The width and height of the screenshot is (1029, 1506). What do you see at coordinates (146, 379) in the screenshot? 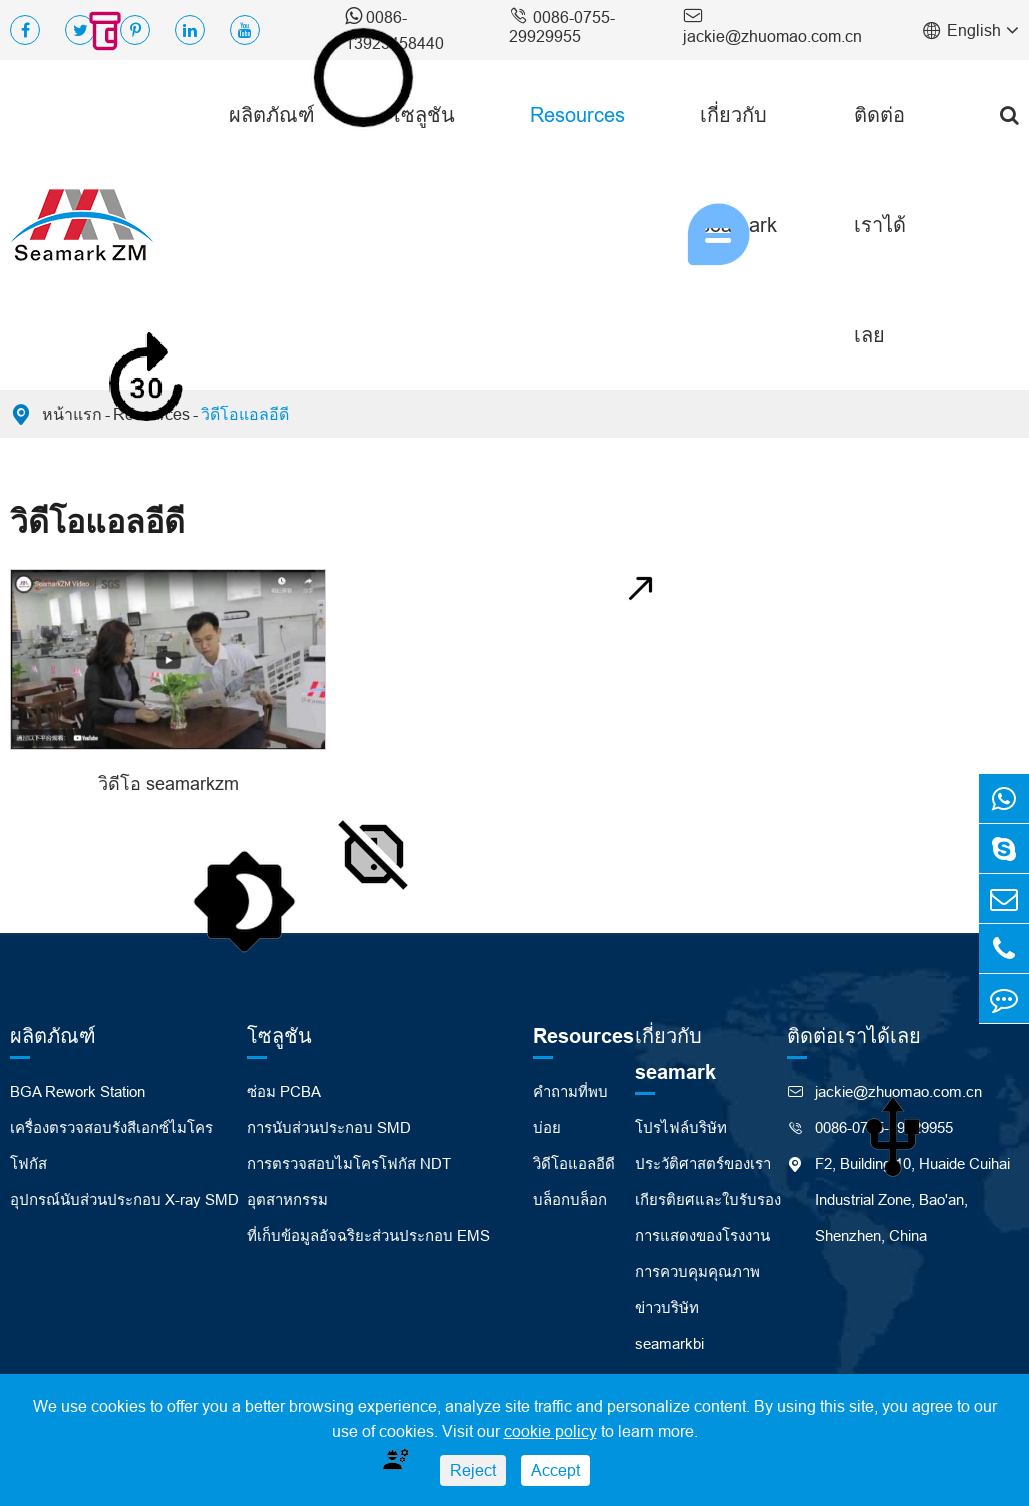
I see `skip forward 30 seconds` at bounding box center [146, 379].